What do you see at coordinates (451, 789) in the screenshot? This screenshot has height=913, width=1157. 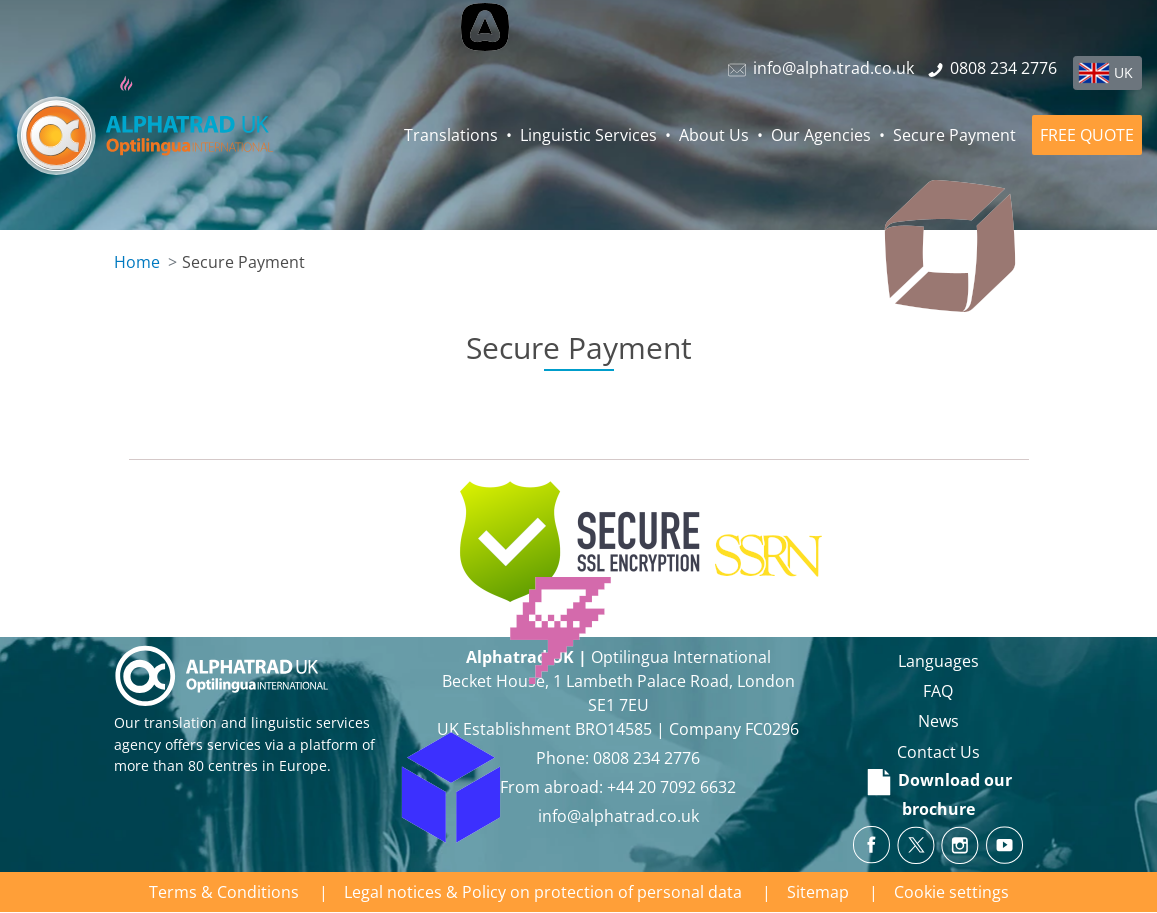 I see `access 3d modeling or rendering tools` at bounding box center [451, 789].